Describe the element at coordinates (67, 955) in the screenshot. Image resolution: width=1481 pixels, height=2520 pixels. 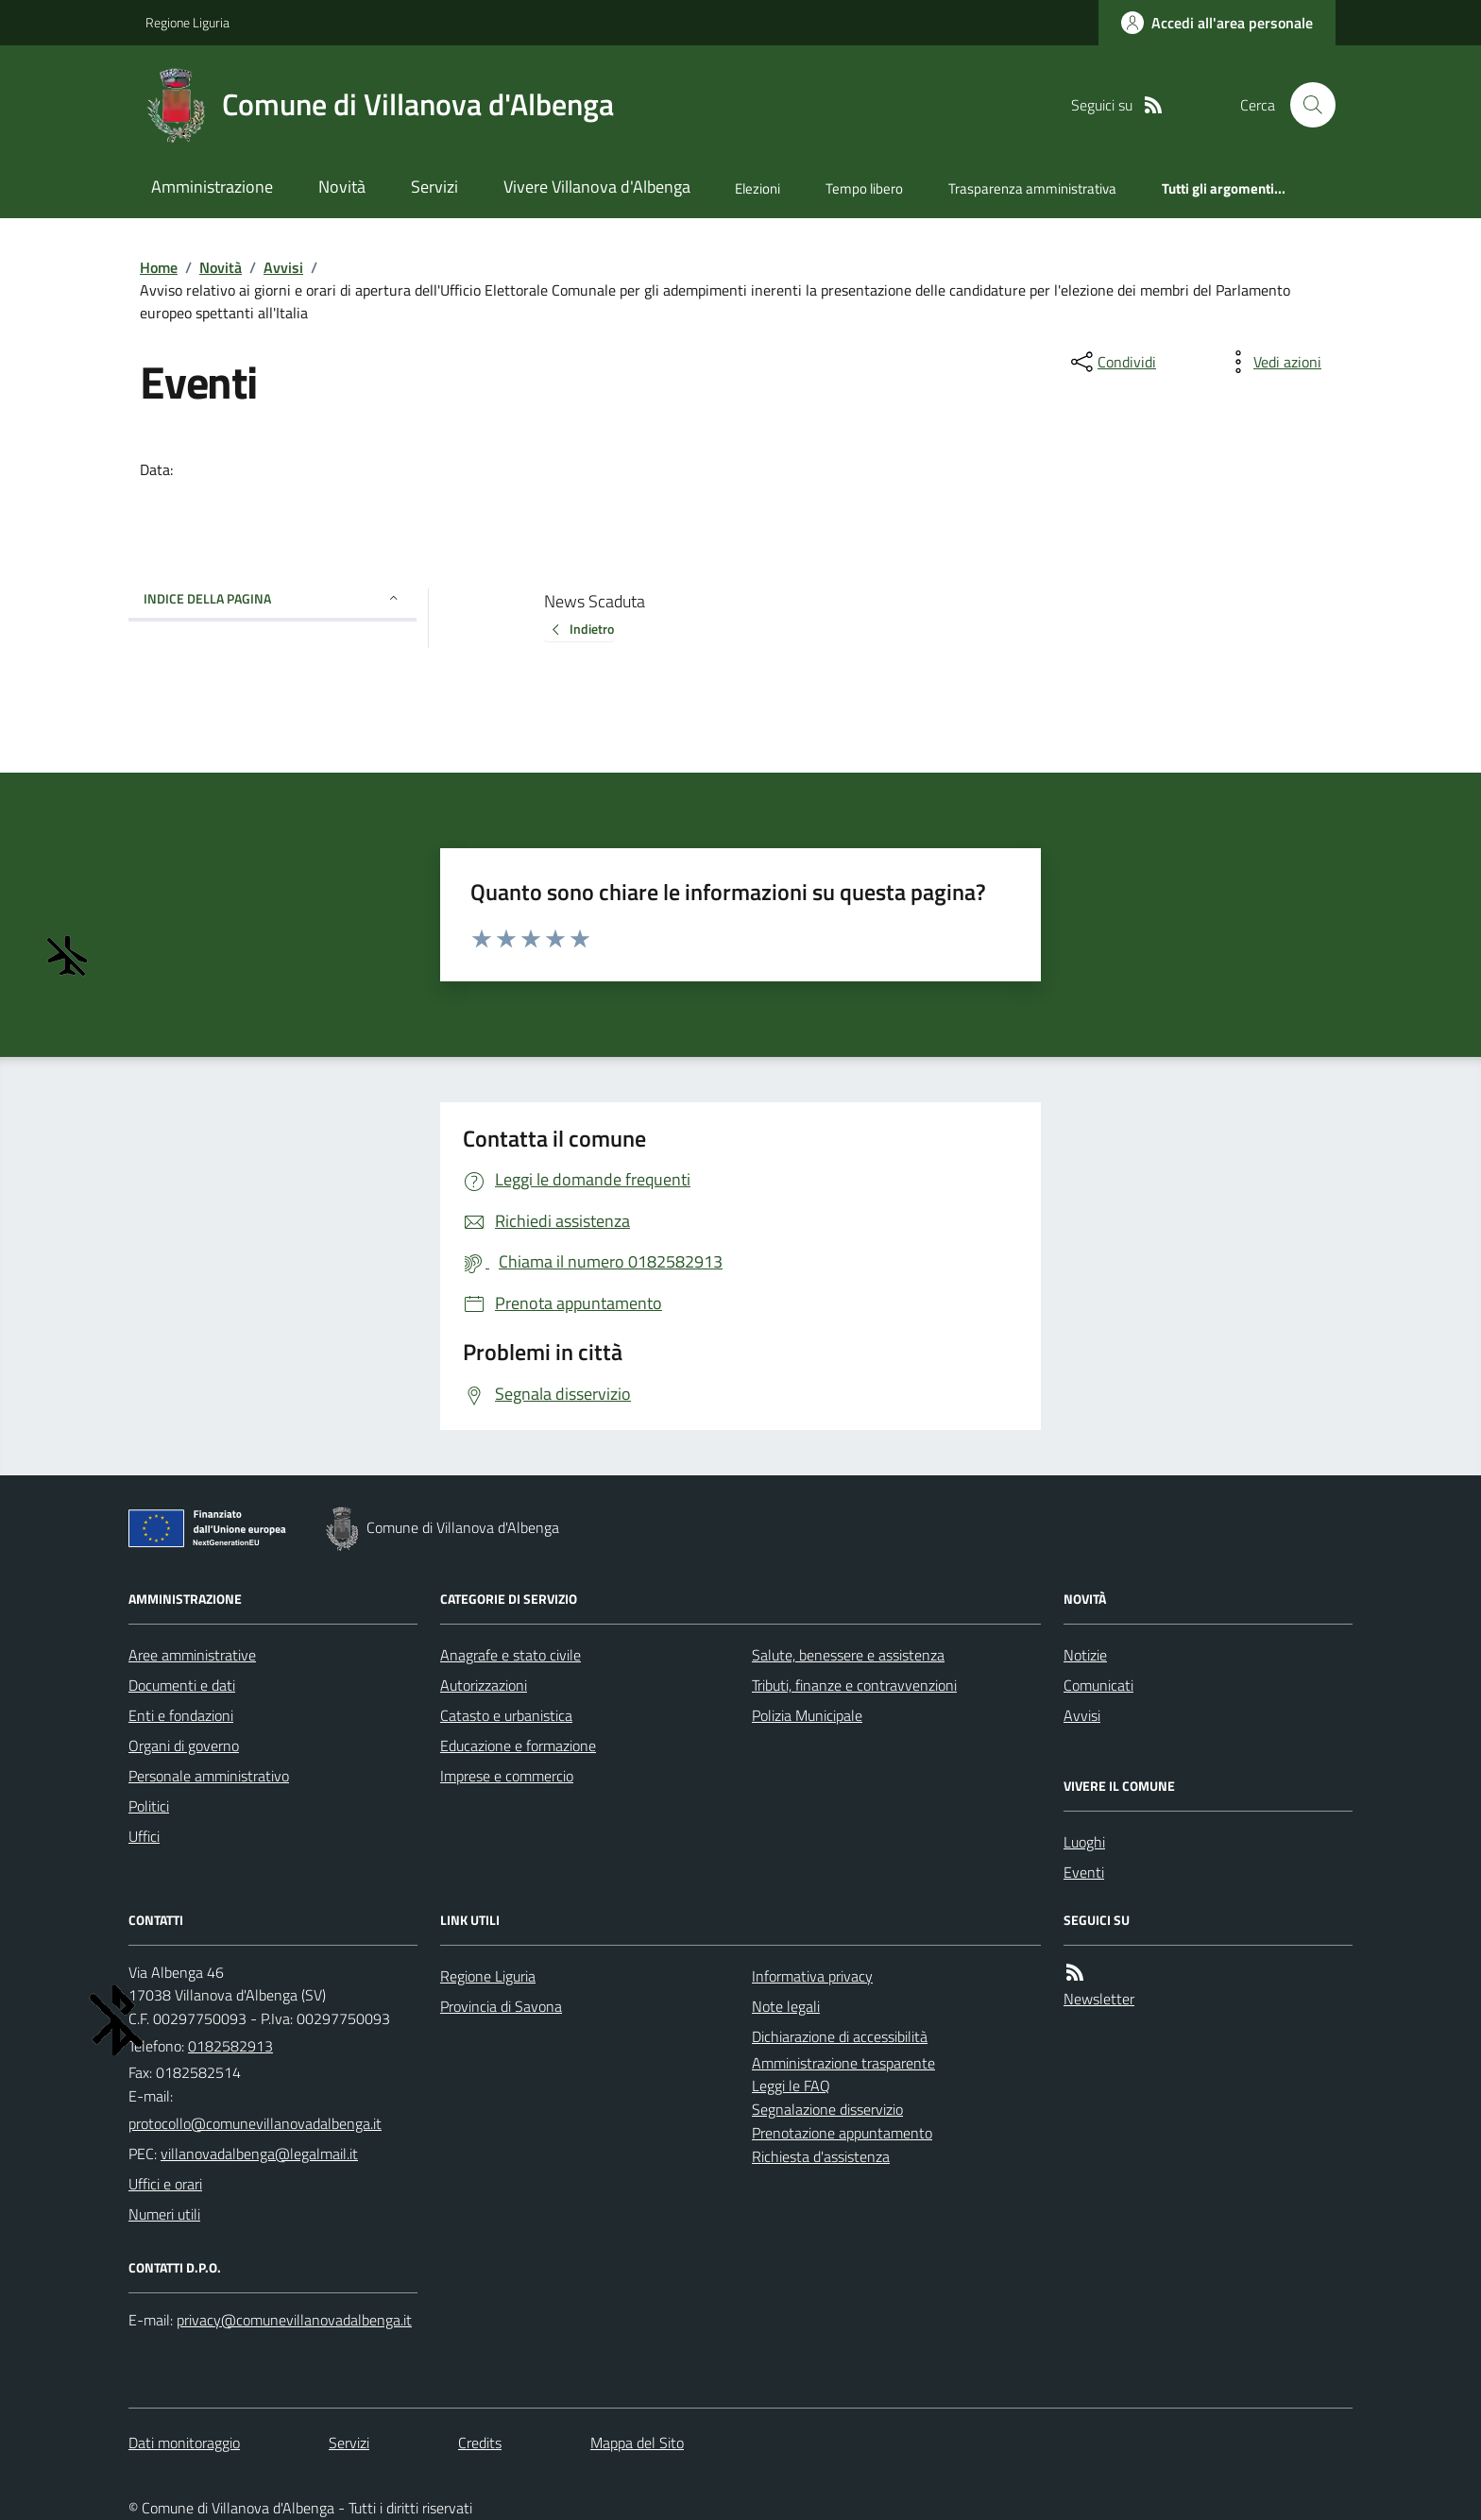
I see `airplane mode is currently disabled` at that location.